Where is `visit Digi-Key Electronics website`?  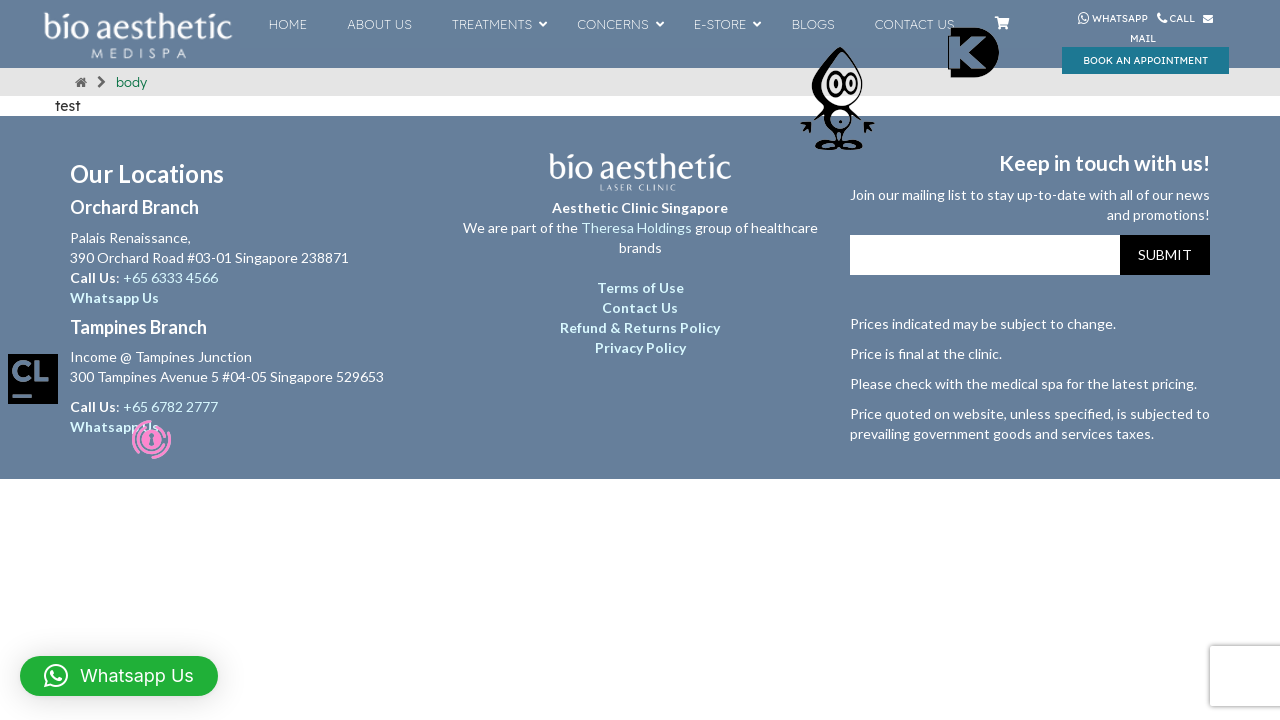
visit Digi-Key Electronics website is located at coordinates (973, 52).